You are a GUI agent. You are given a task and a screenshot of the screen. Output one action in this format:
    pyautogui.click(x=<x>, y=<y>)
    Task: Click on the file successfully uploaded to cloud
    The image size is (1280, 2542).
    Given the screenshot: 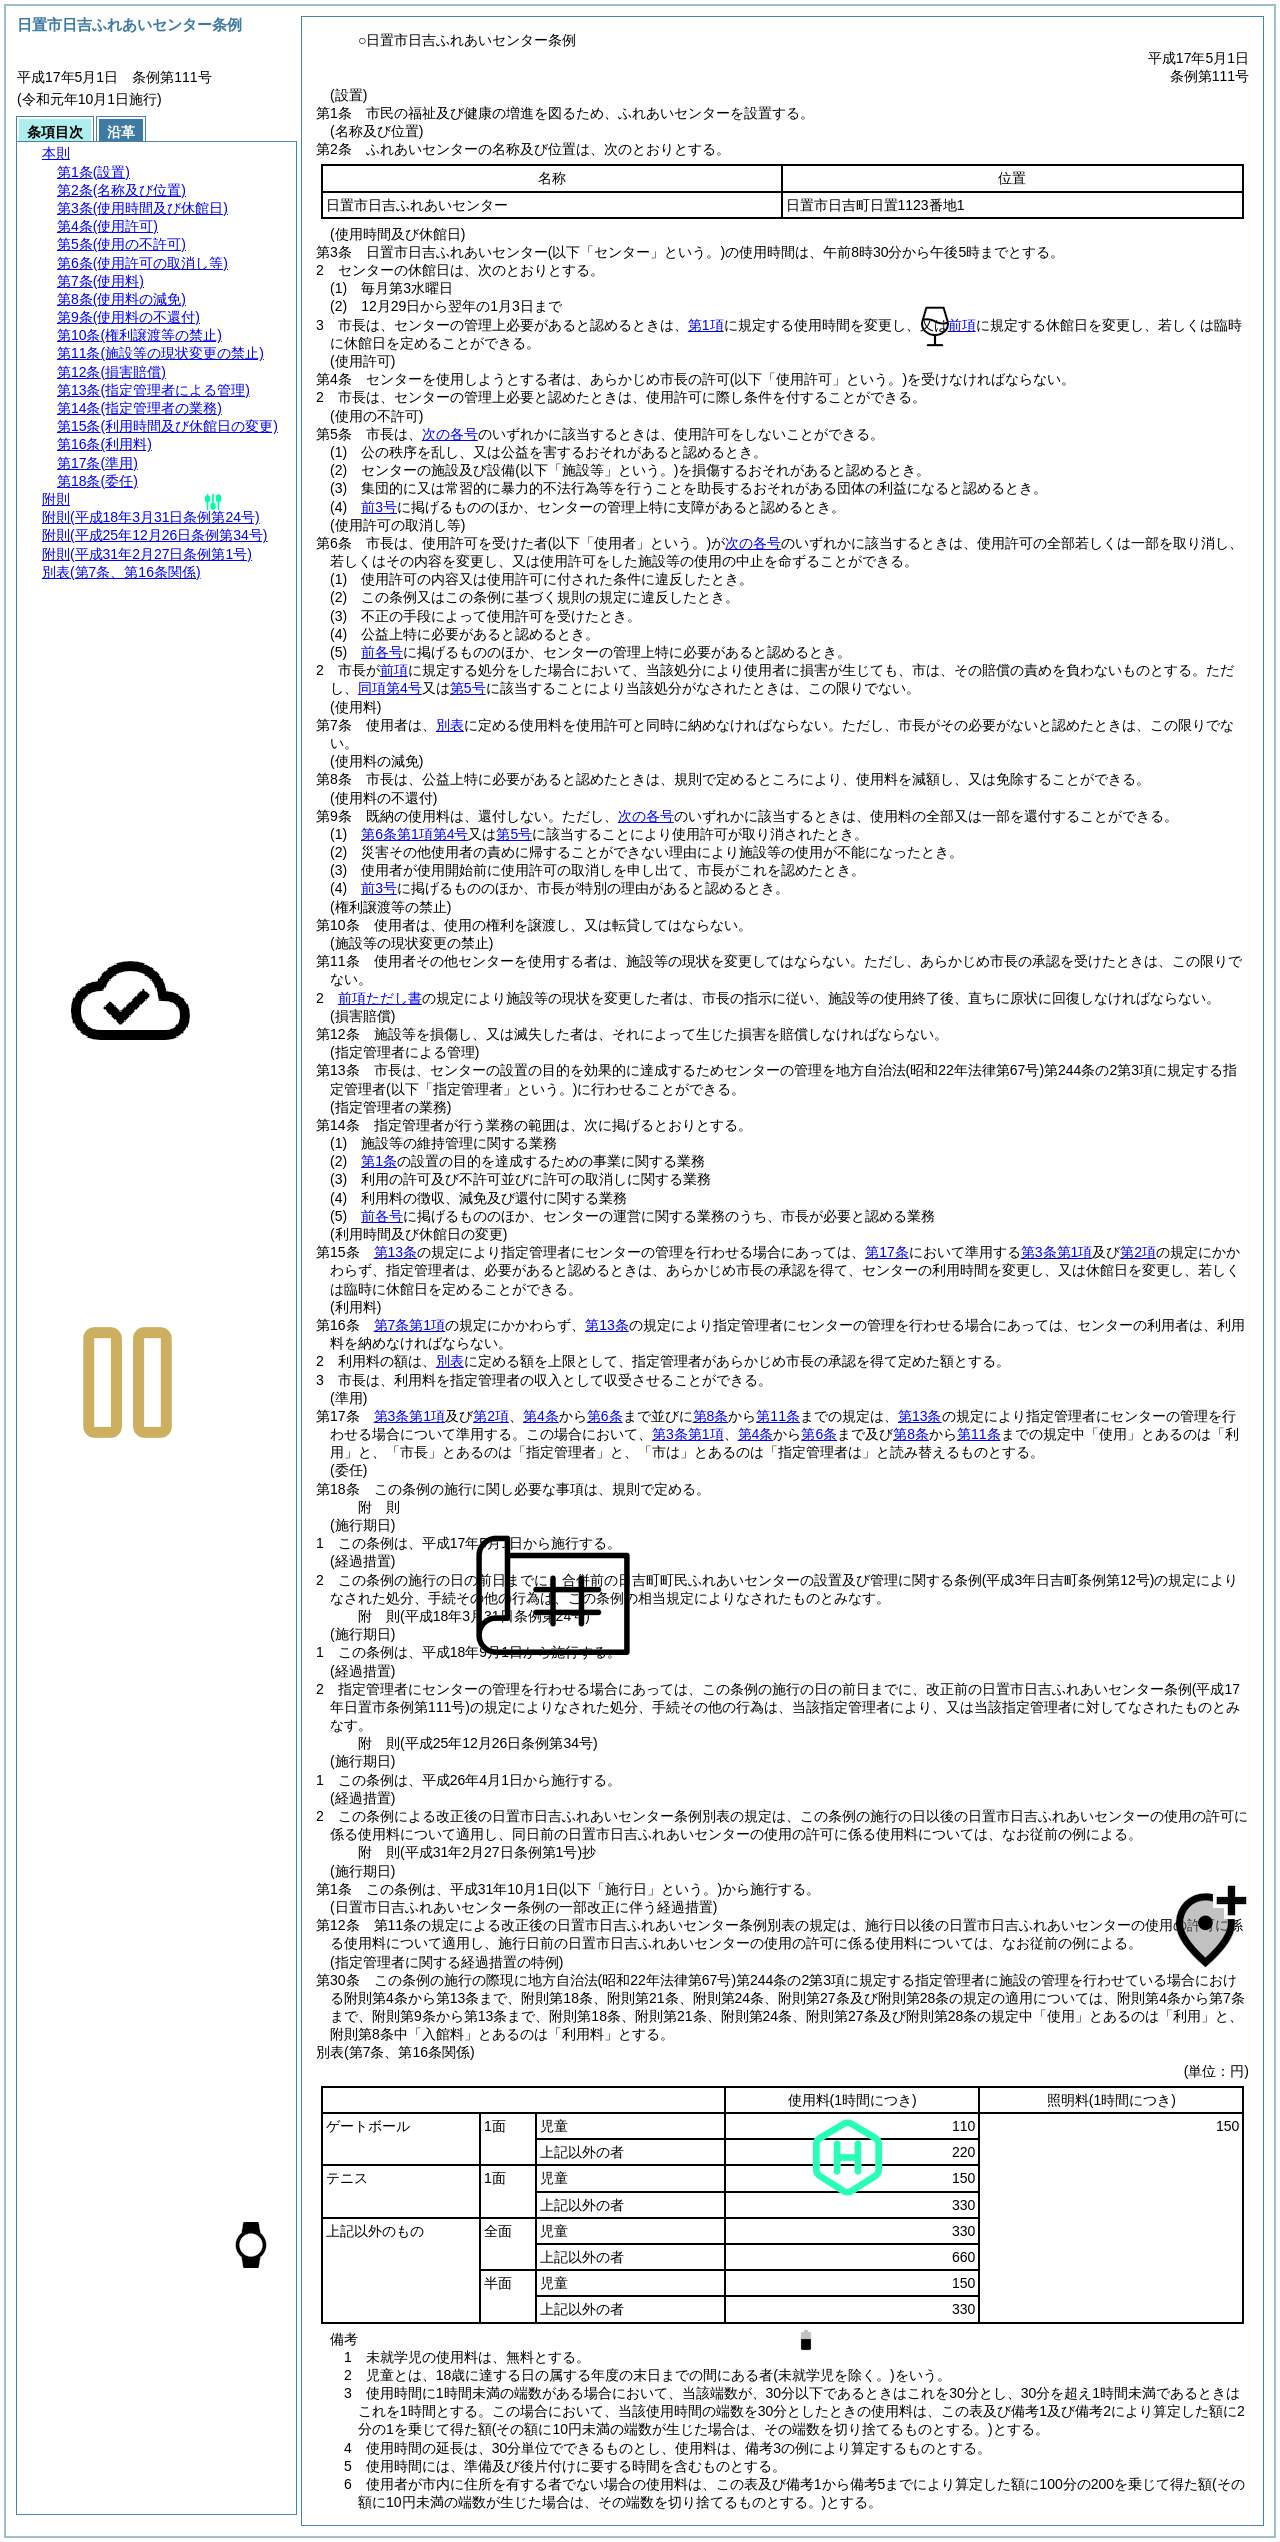 What is the action you would take?
    pyautogui.click(x=130, y=1000)
    